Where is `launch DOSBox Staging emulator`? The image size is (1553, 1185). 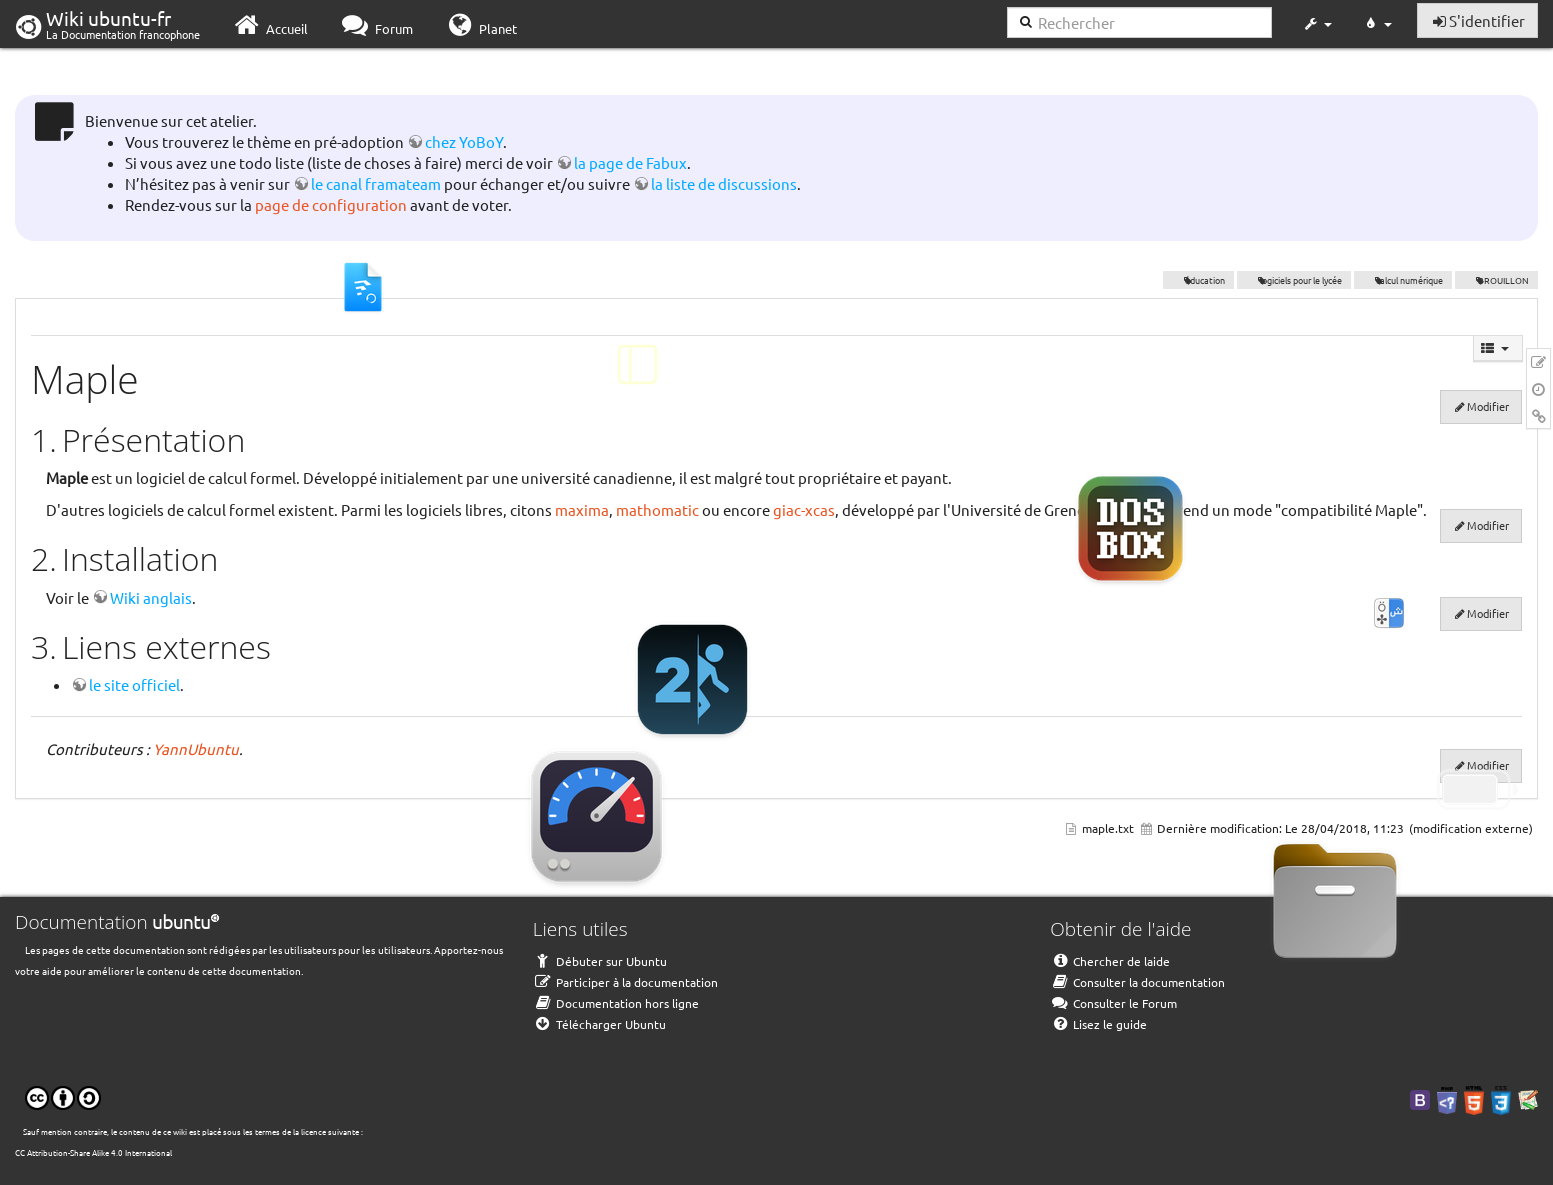 launch DOSBox Staging emulator is located at coordinates (1130, 528).